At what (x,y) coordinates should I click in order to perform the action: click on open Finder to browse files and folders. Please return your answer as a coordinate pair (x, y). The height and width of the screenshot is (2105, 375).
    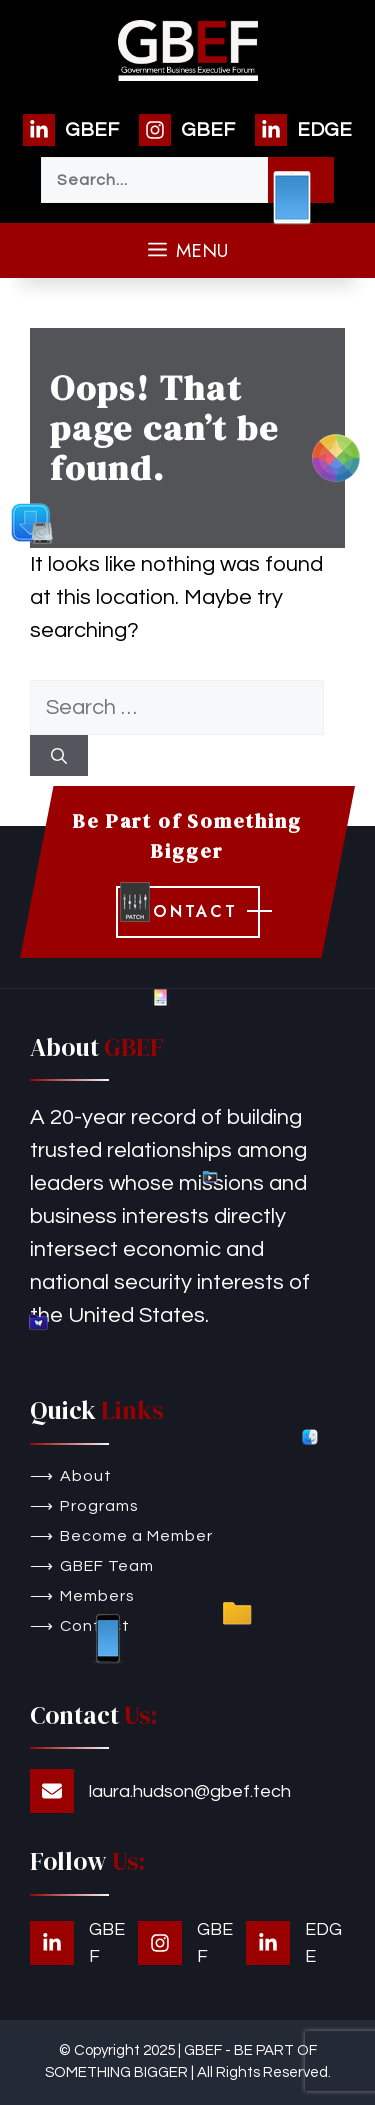
    Looking at the image, I should click on (310, 1437).